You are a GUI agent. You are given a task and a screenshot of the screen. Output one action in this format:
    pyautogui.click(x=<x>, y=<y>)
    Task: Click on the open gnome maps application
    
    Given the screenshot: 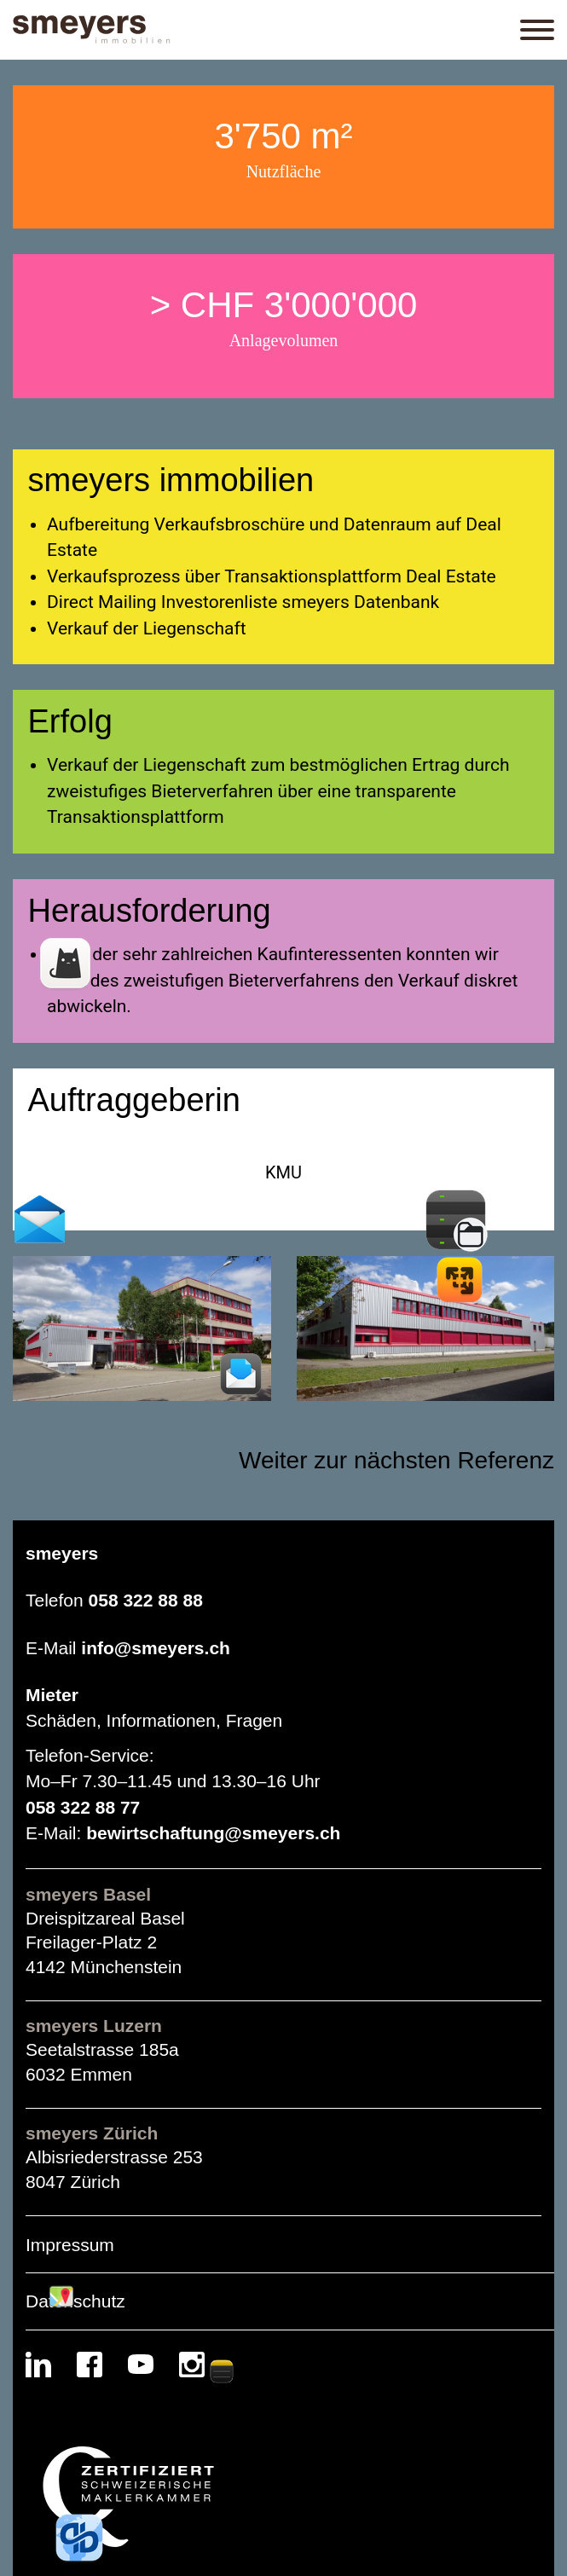 What is the action you would take?
    pyautogui.click(x=61, y=2296)
    